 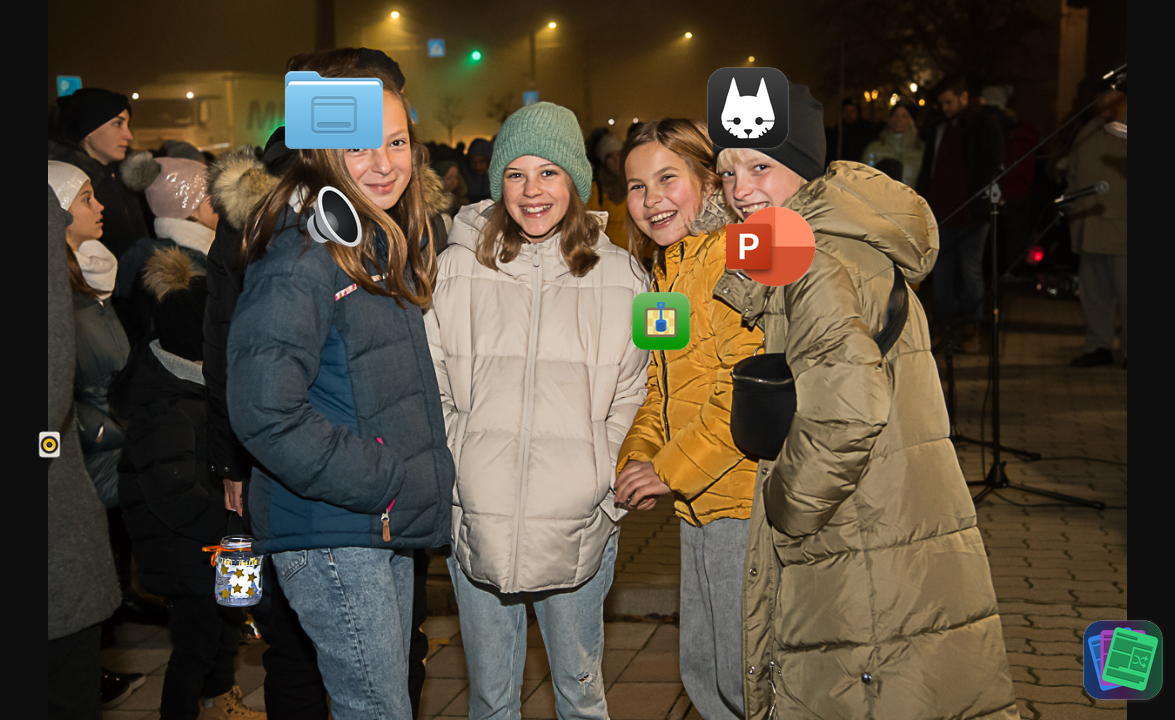 I want to click on open Microsoft PowerPoint, so click(x=771, y=246).